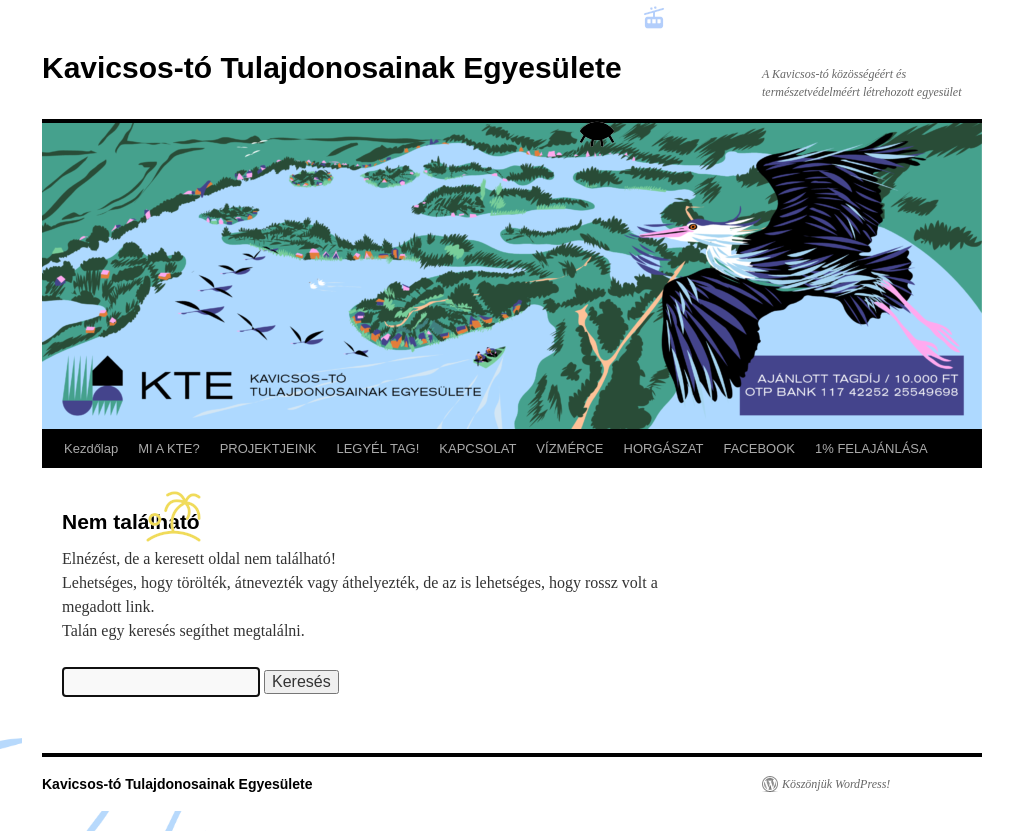 The height and width of the screenshot is (831, 1024). What do you see at coordinates (173, 516) in the screenshot?
I see `indicates vacation or travel mode` at bounding box center [173, 516].